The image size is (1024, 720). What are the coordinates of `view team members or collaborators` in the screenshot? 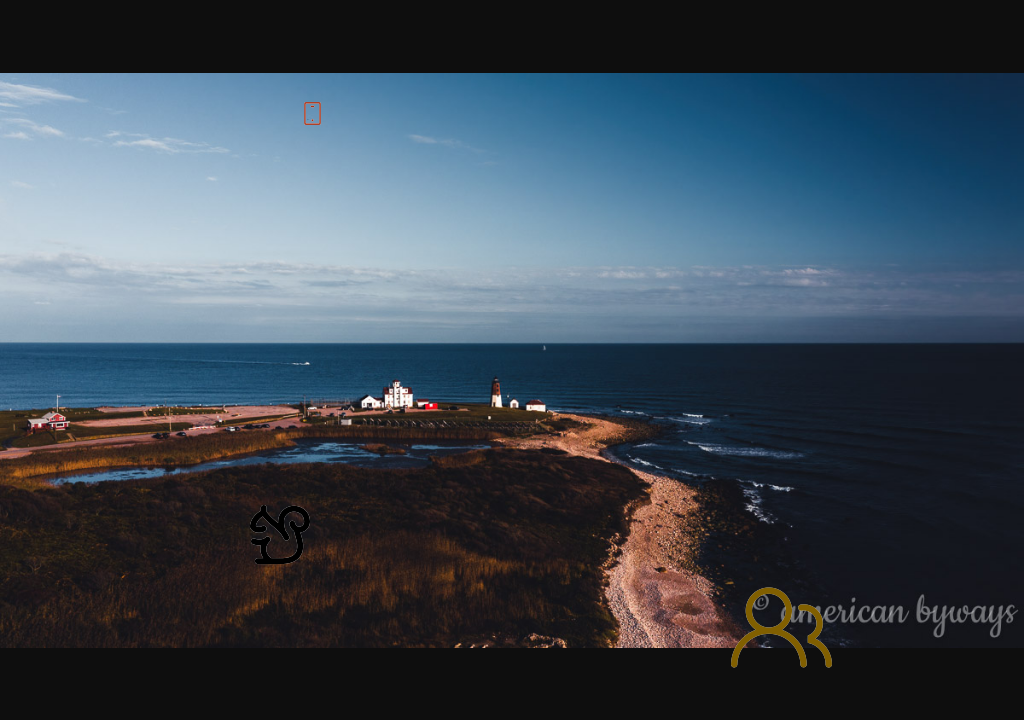 It's located at (781, 627).